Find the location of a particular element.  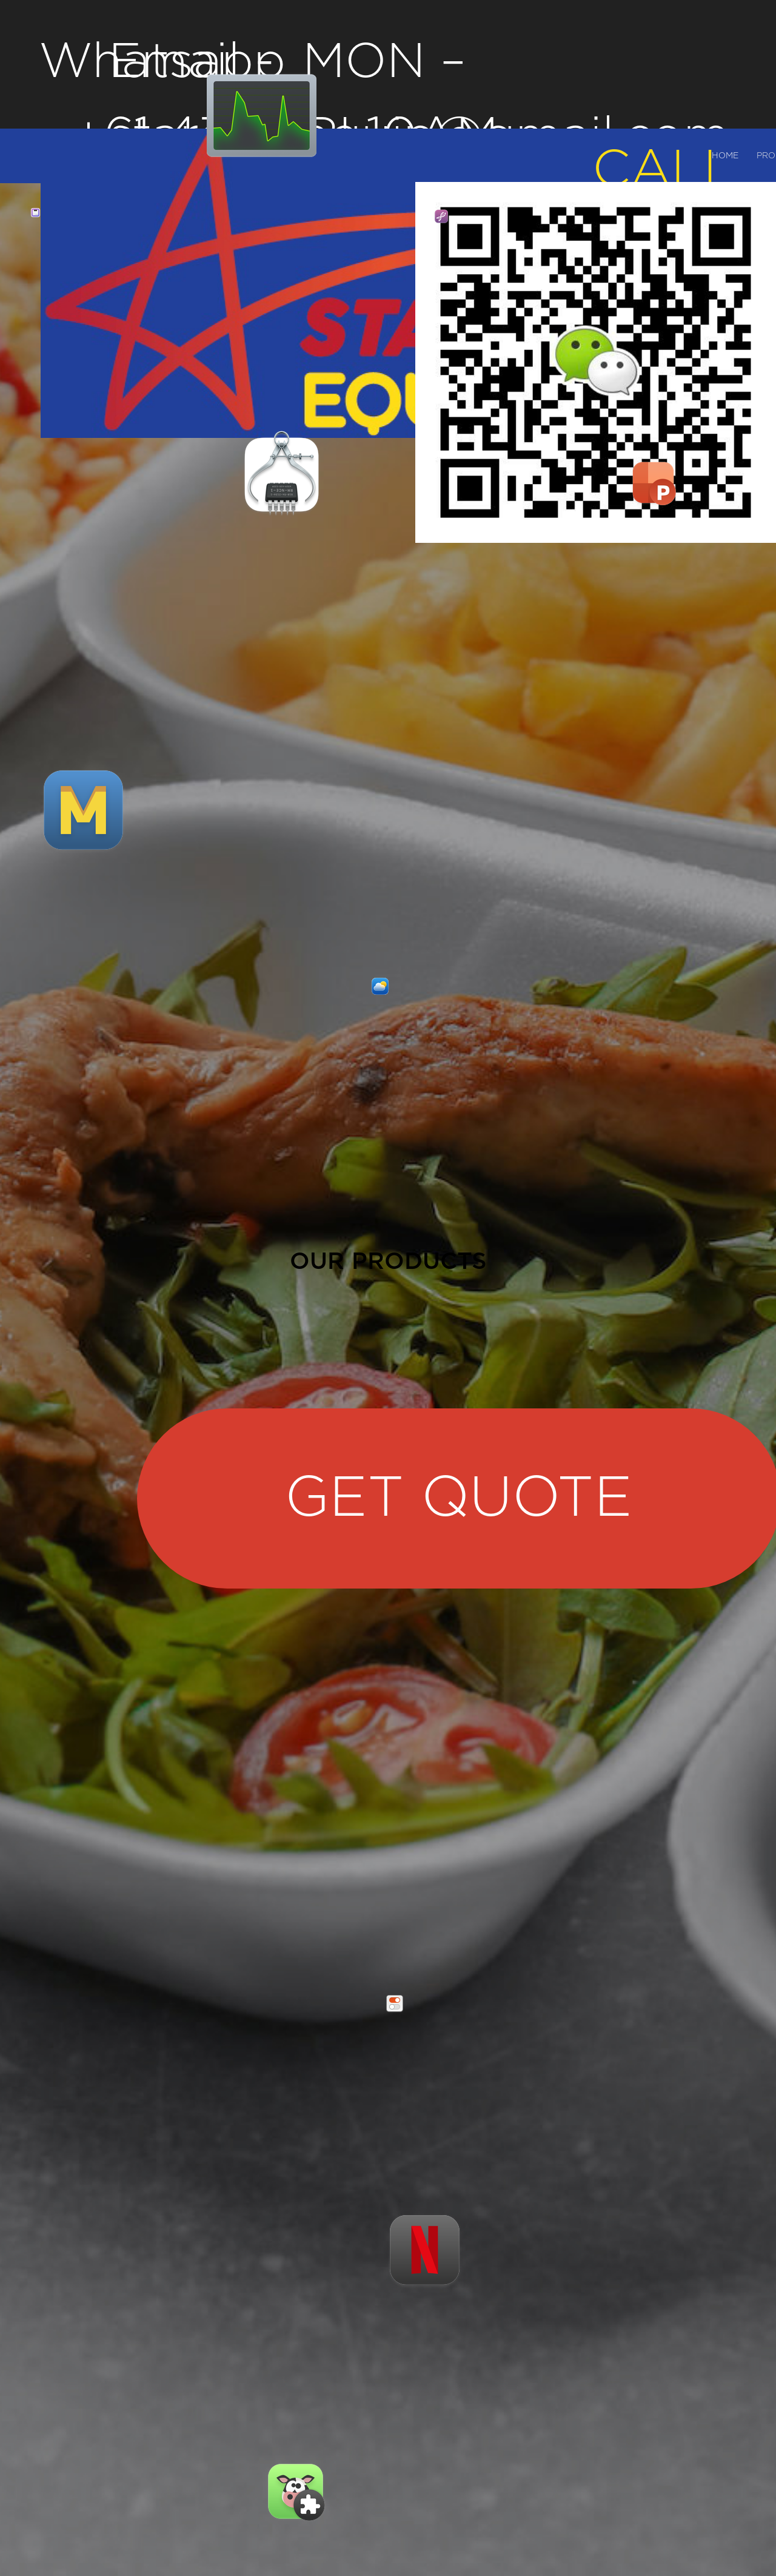

open Microsoft PowerPoint is located at coordinates (653, 482).